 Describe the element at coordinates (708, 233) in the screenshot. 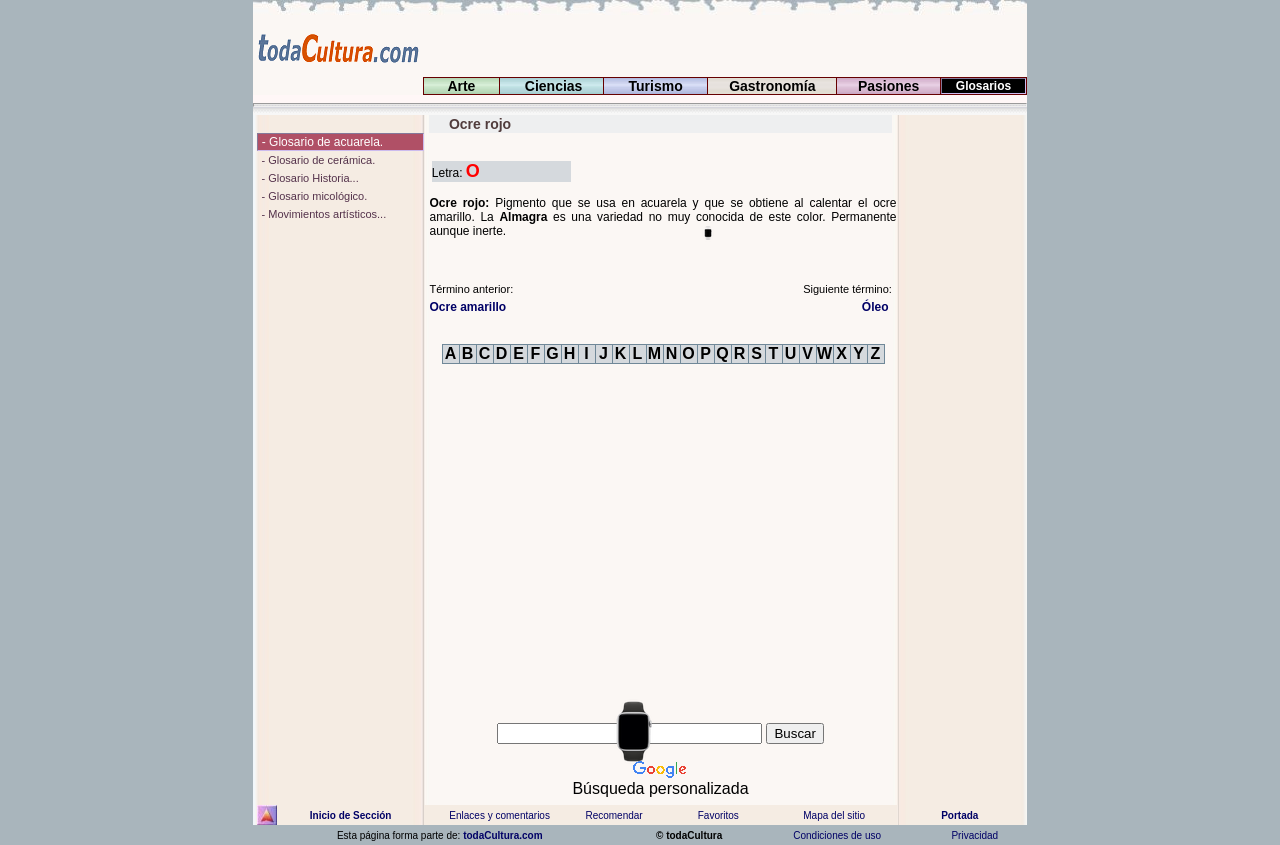

I see `apple watch series 2 device icon` at that location.